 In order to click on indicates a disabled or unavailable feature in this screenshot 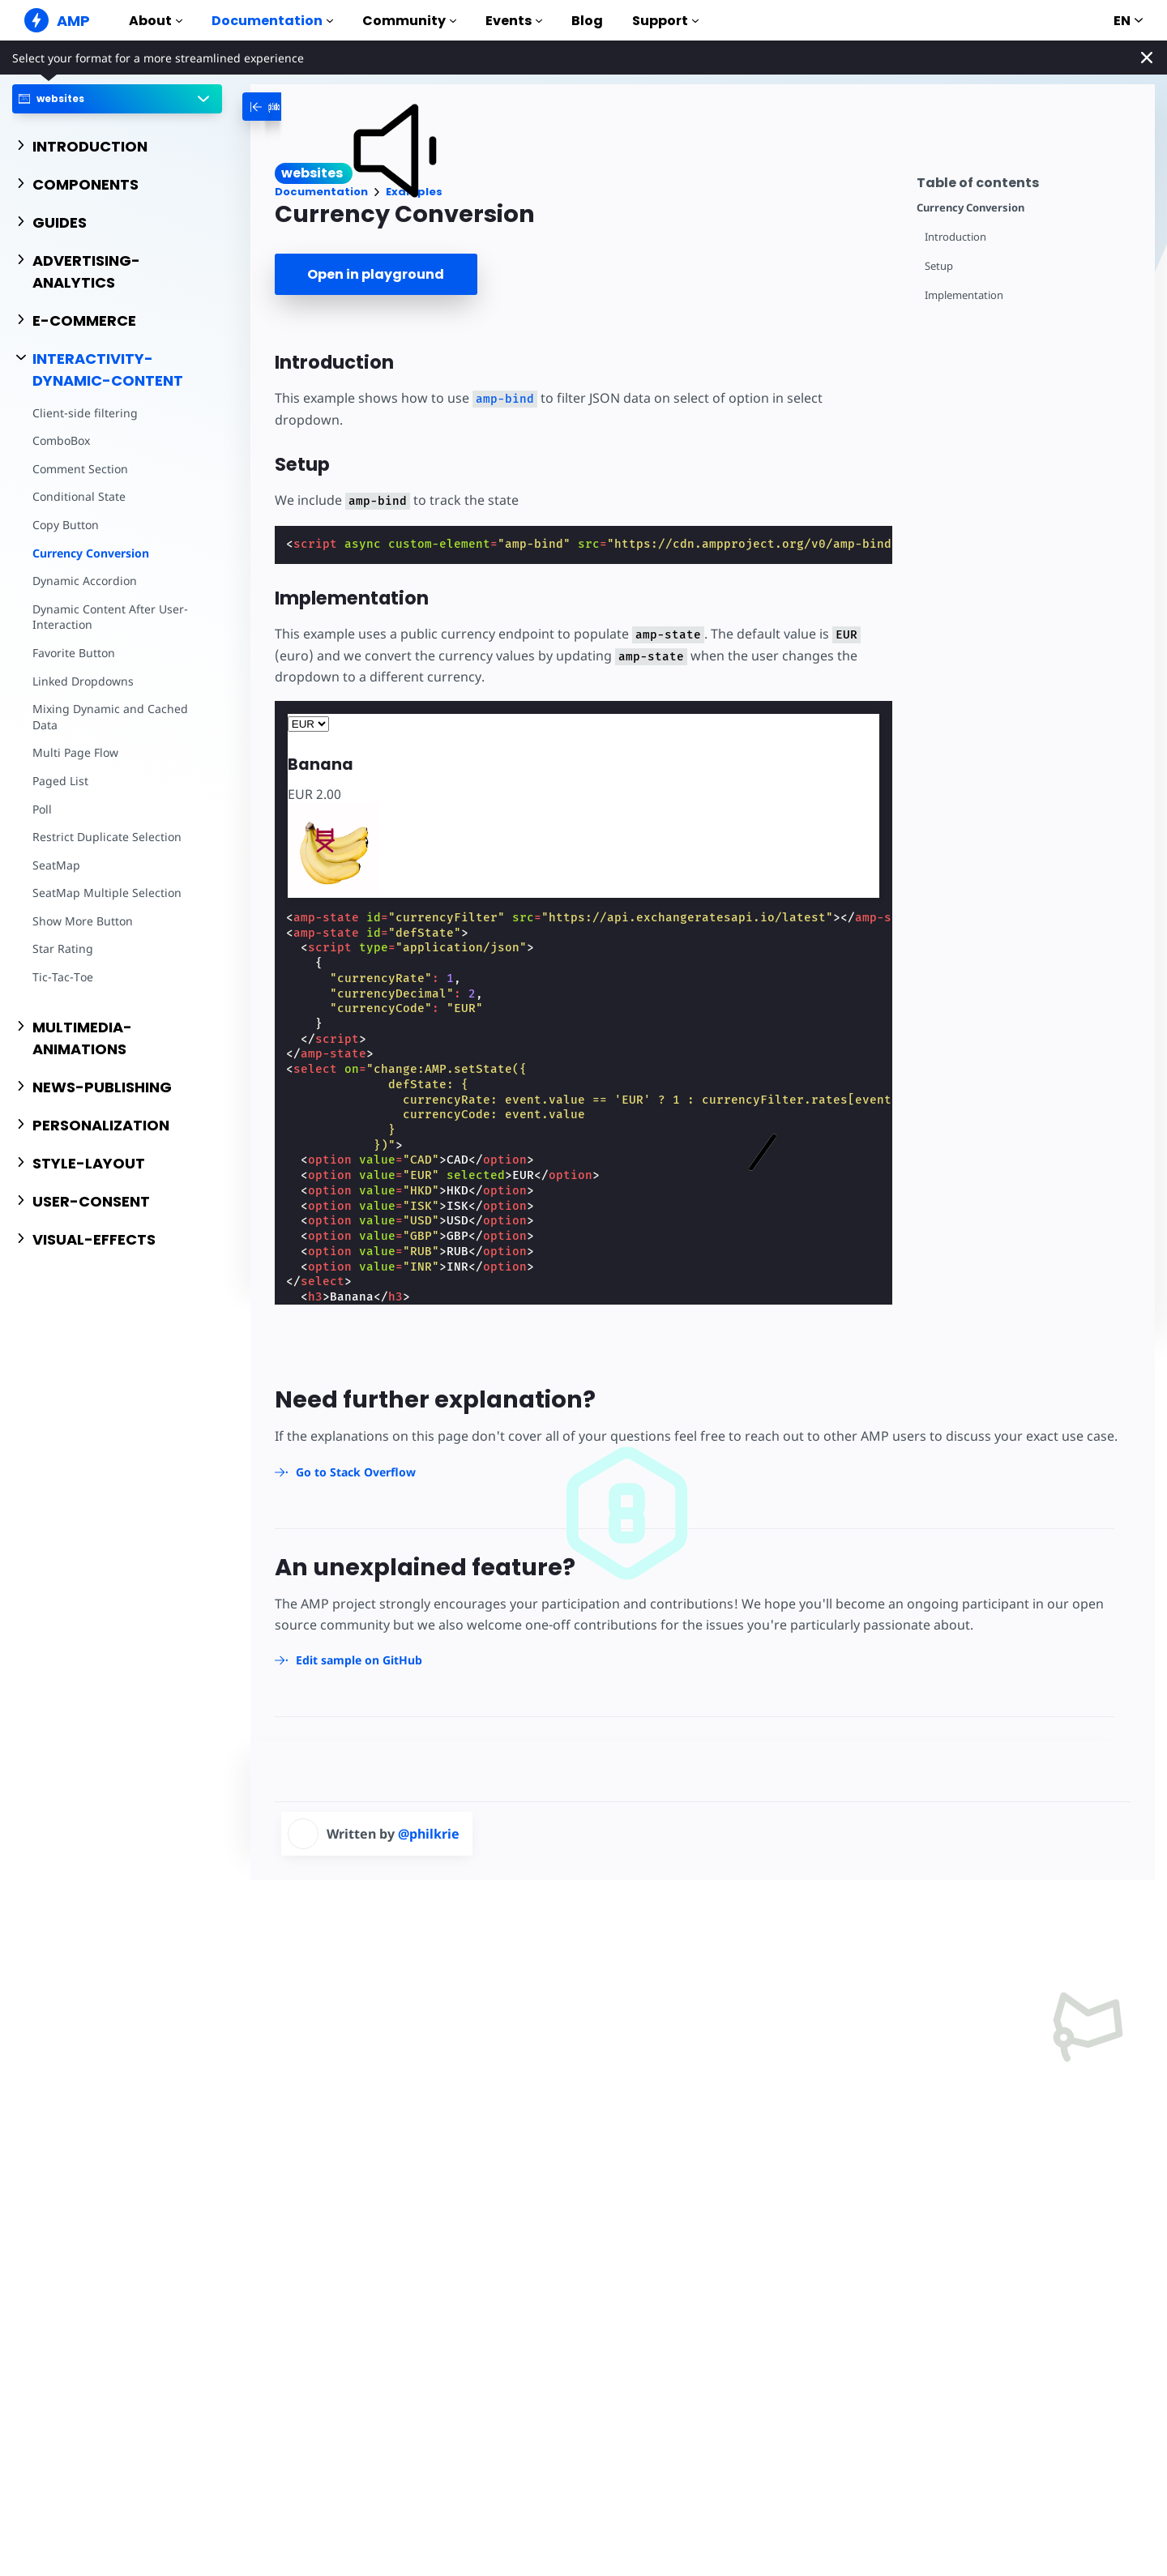, I will do `click(763, 1152)`.